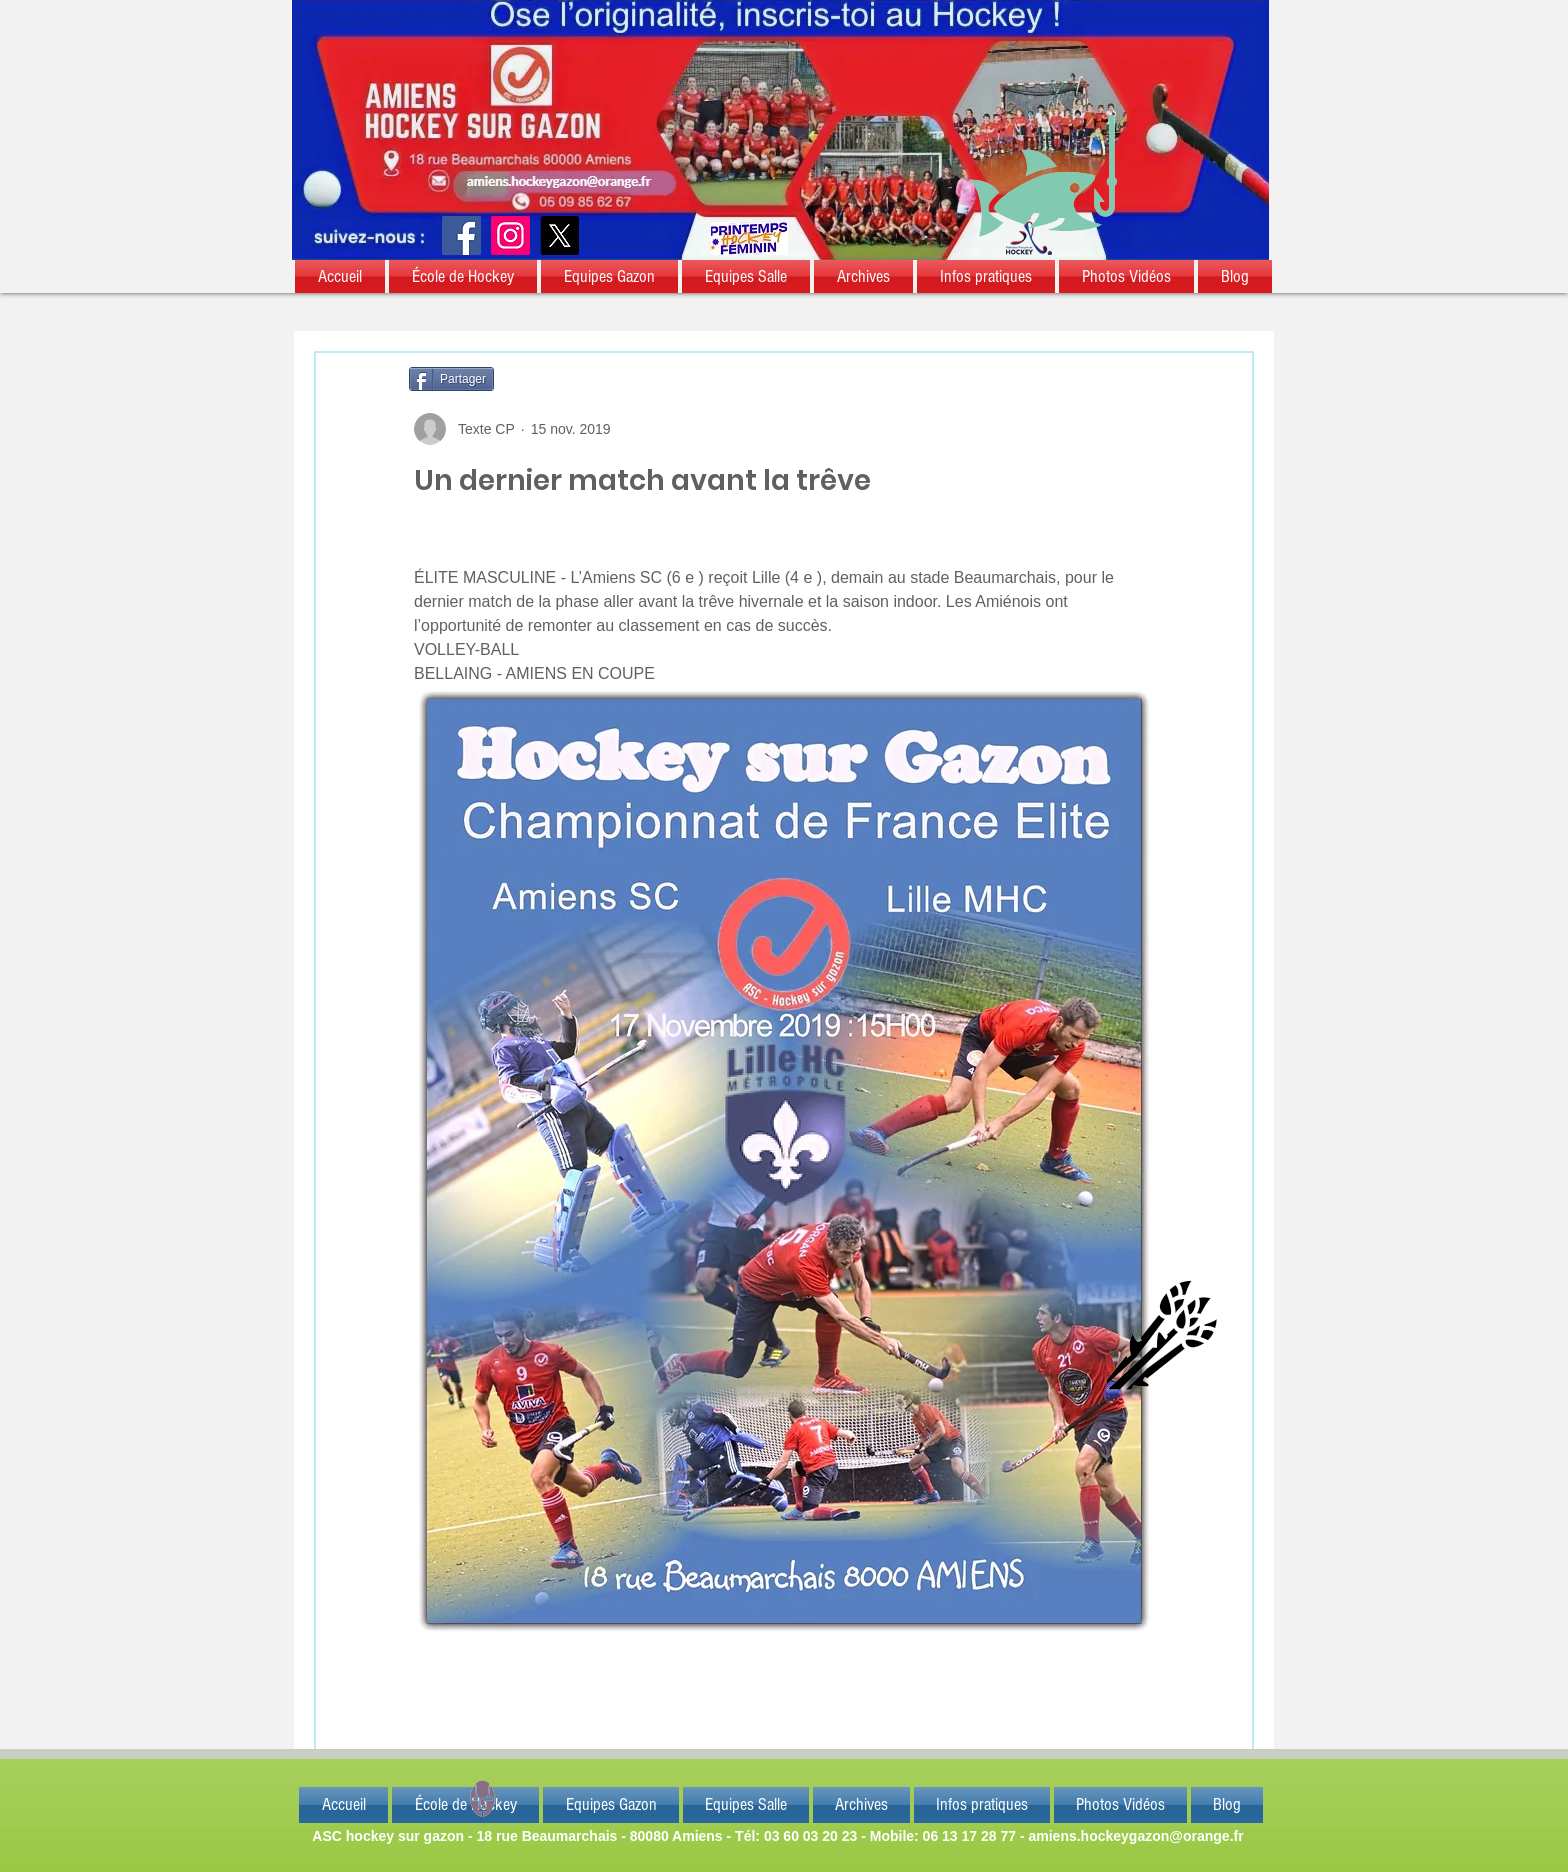 The image size is (1568, 1872). What do you see at coordinates (1046, 185) in the screenshot?
I see `access fishing mini-game or activity` at bounding box center [1046, 185].